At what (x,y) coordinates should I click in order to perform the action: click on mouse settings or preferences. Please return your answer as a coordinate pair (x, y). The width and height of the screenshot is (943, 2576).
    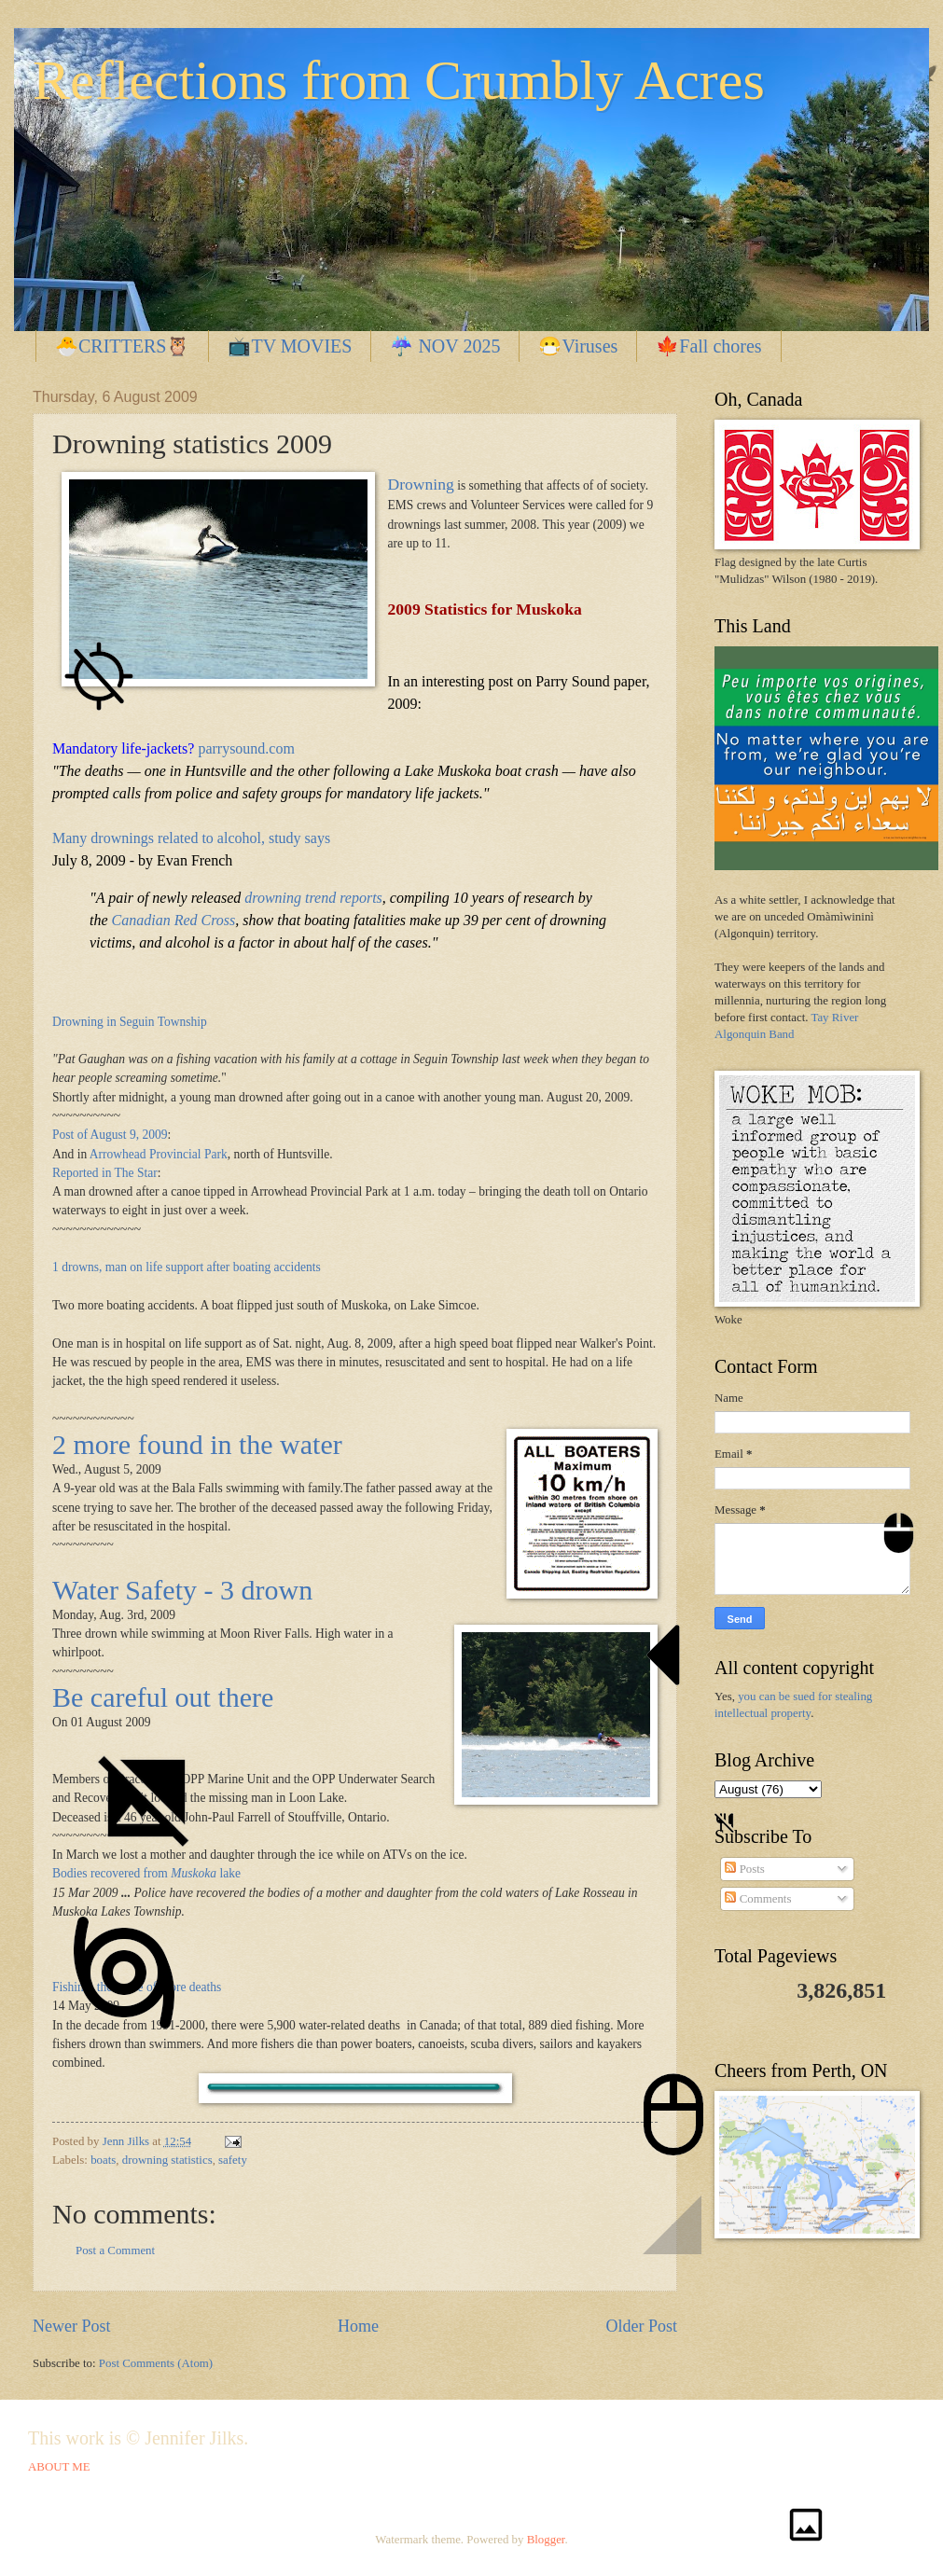
    Looking at the image, I should click on (898, 1532).